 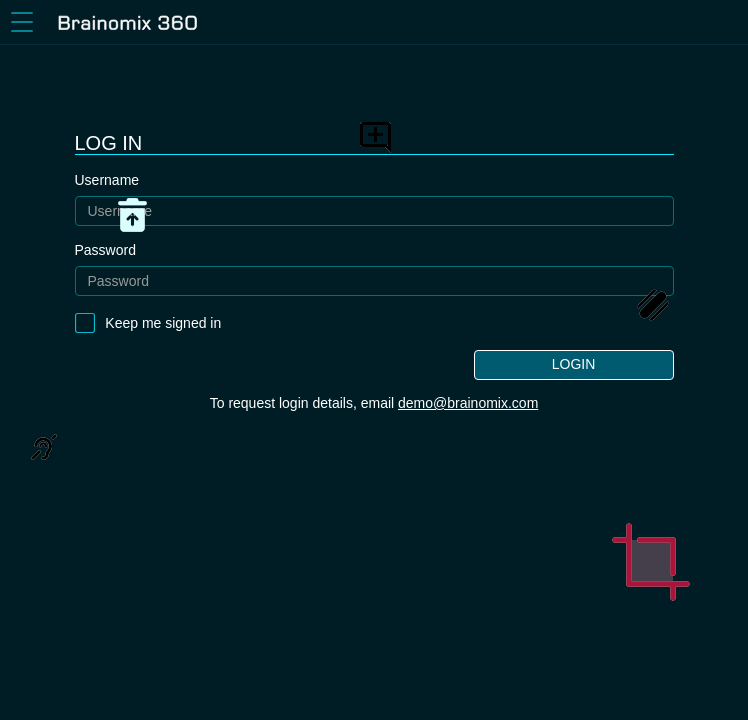 What do you see at coordinates (44, 447) in the screenshot?
I see `indicates hard of hearing accessibility options` at bounding box center [44, 447].